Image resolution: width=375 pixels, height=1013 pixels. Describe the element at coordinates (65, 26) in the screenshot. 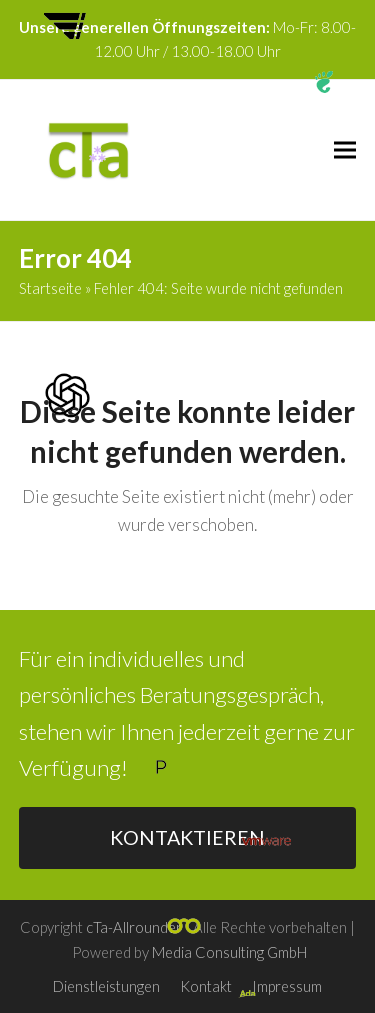

I see `hermes brand logo` at that location.